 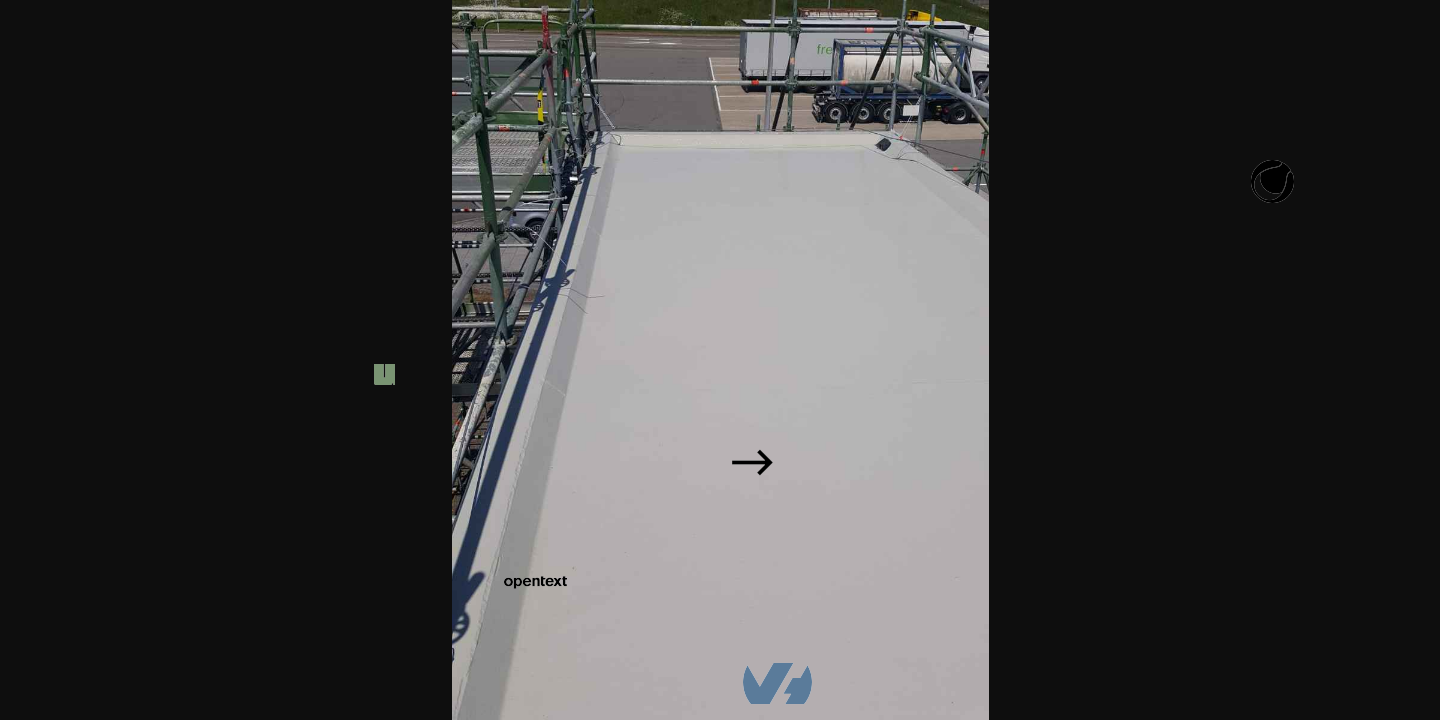 What do you see at coordinates (752, 462) in the screenshot?
I see `navigate to the next page or step` at bounding box center [752, 462].